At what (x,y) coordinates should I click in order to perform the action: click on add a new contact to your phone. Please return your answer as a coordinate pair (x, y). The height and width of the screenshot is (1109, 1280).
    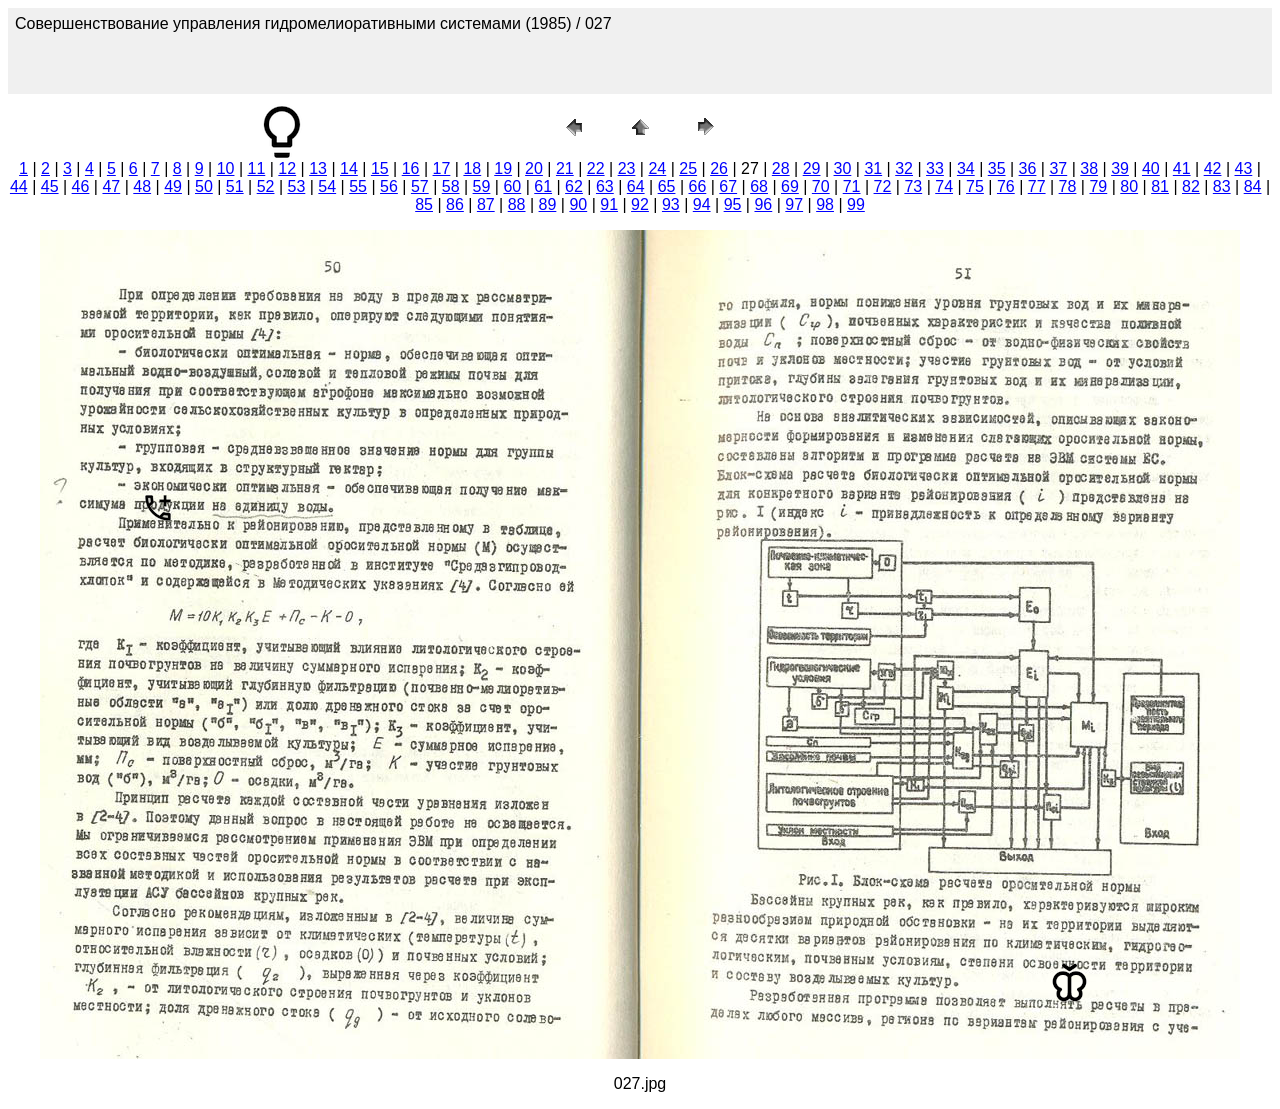
    Looking at the image, I should click on (158, 508).